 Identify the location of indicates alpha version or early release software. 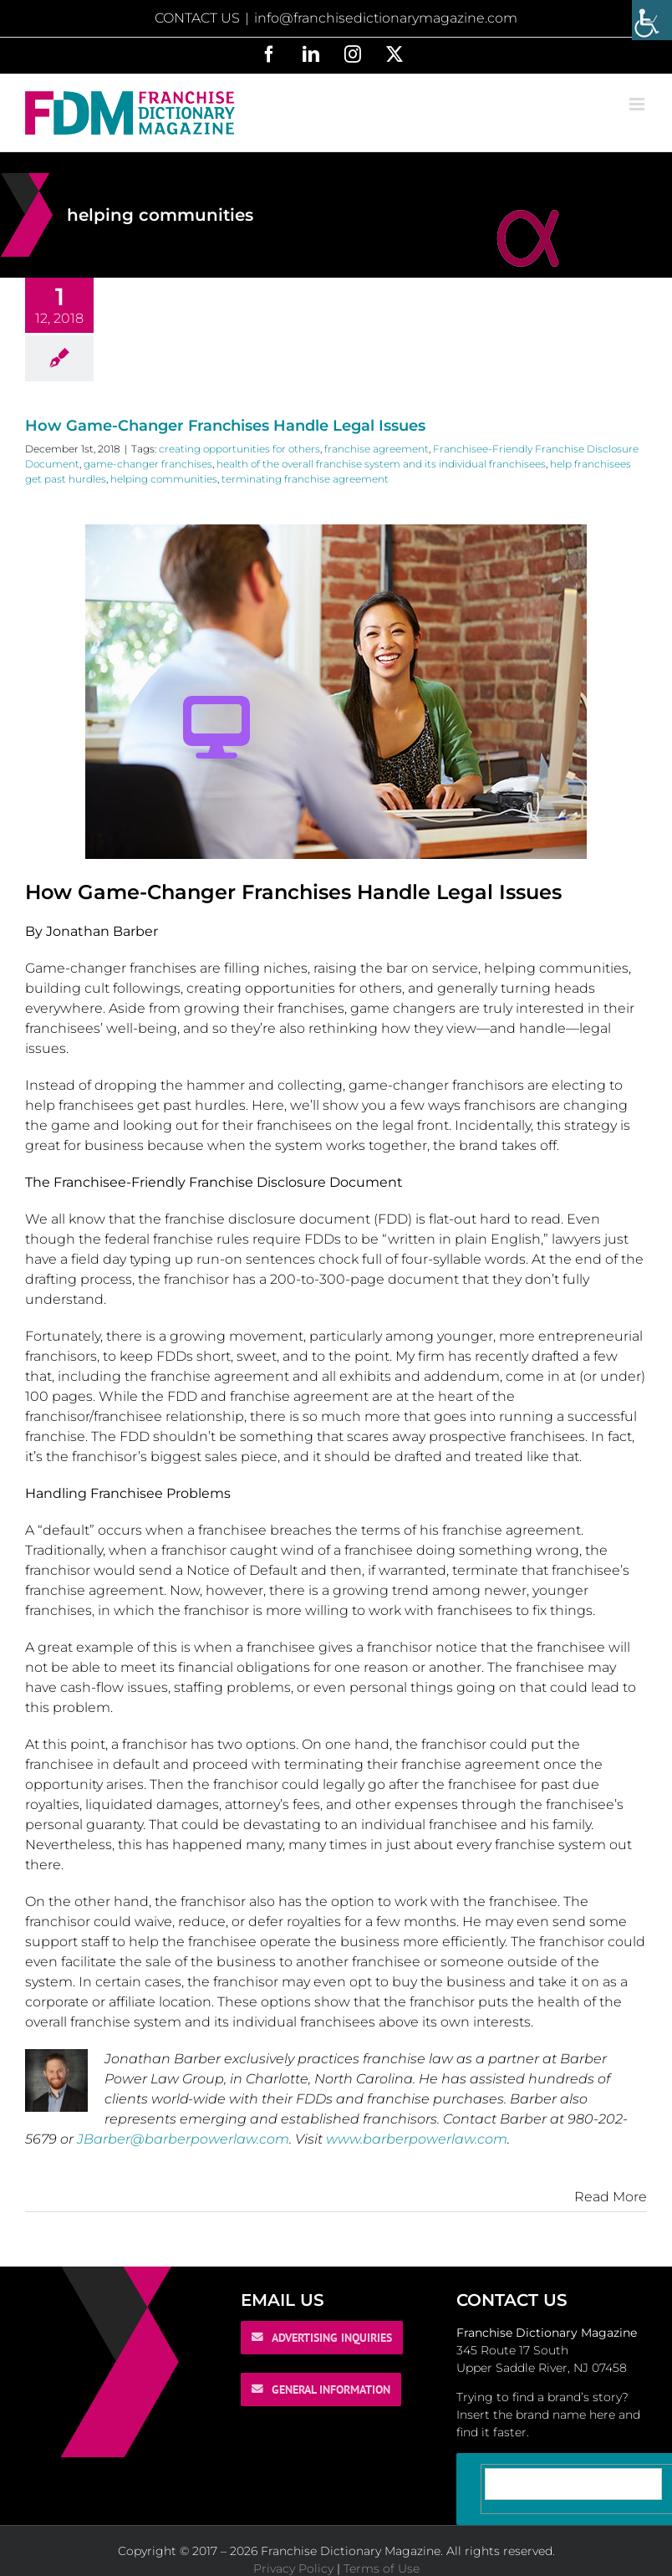
(530, 238).